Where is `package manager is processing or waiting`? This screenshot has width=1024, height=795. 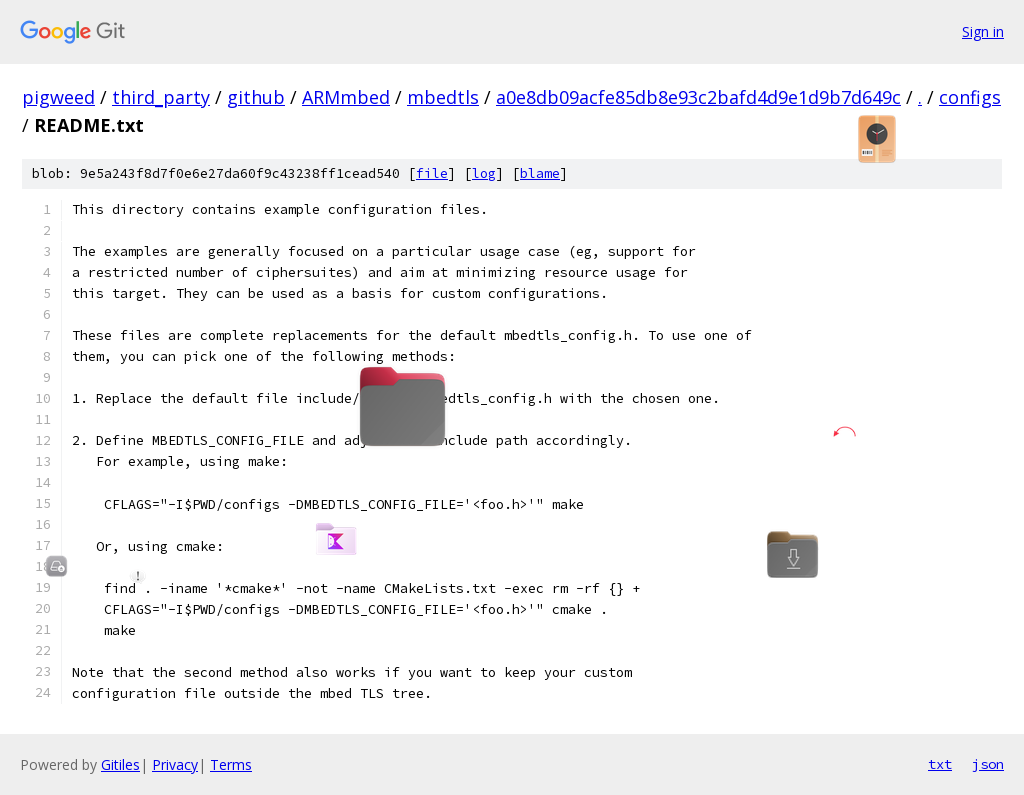 package manager is processing or waiting is located at coordinates (877, 139).